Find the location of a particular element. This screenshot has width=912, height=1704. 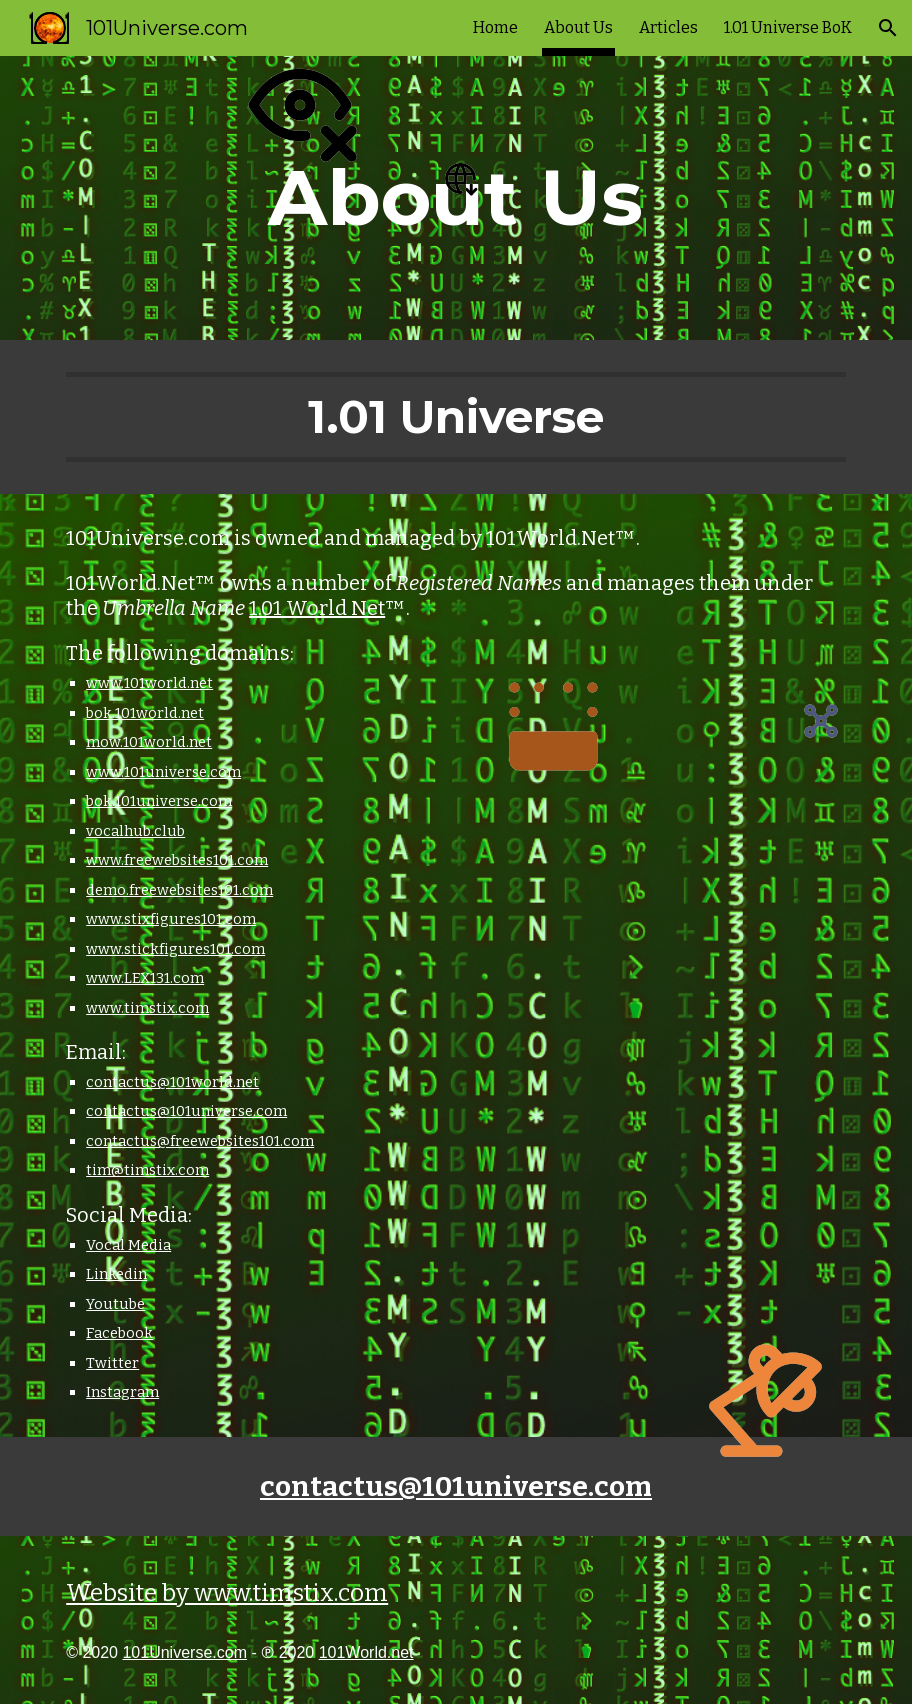

download from the web is located at coordinates (460, 178).